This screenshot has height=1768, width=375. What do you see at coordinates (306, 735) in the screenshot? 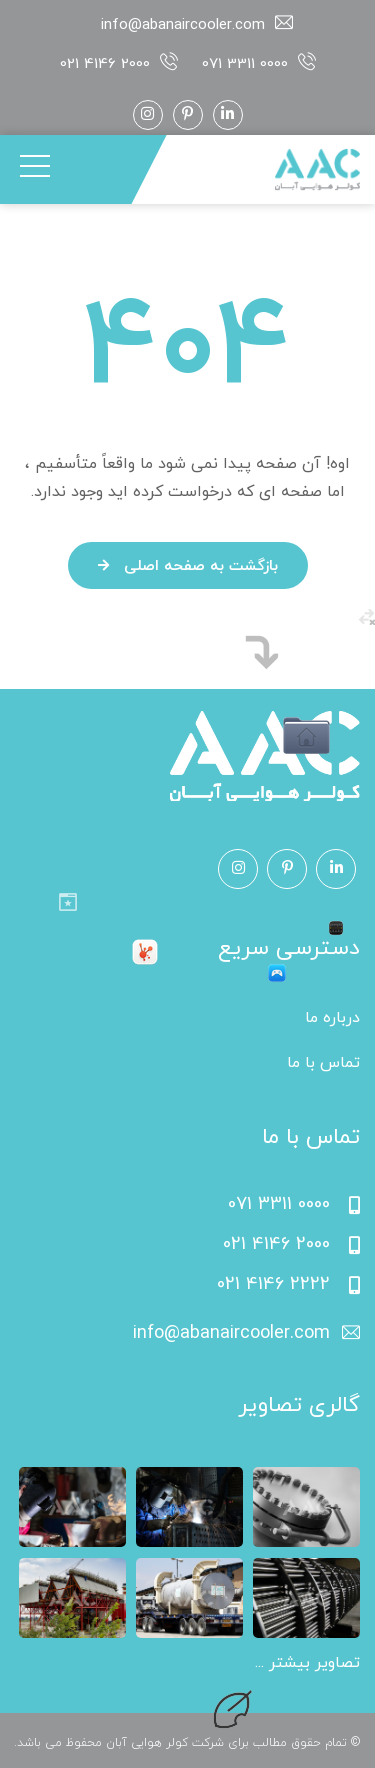
I see `open your home folder` at bounding box center [306, 735].